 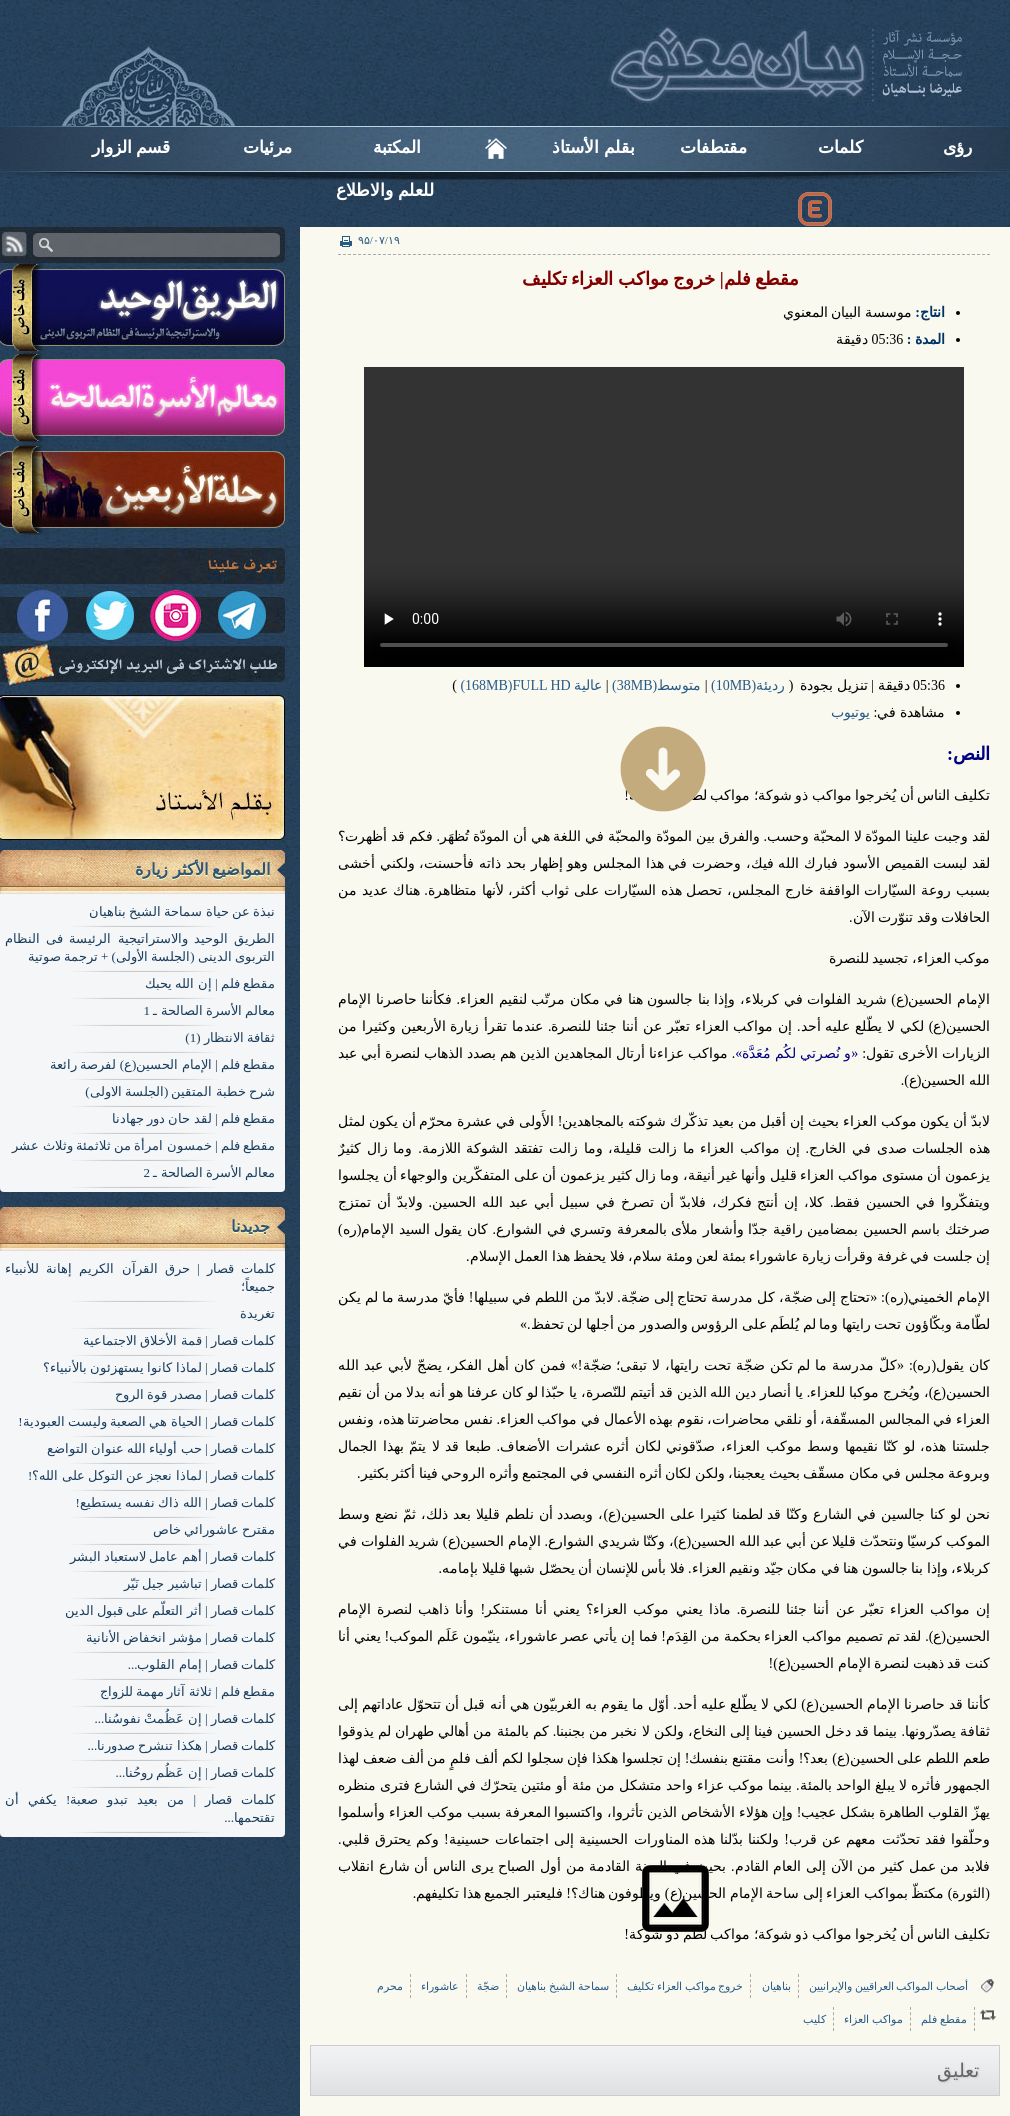 What do you see at coordinates (815, 209) in the screenshot?
I see `visit etsy store or marketplace` at bounding box center [815, 209].